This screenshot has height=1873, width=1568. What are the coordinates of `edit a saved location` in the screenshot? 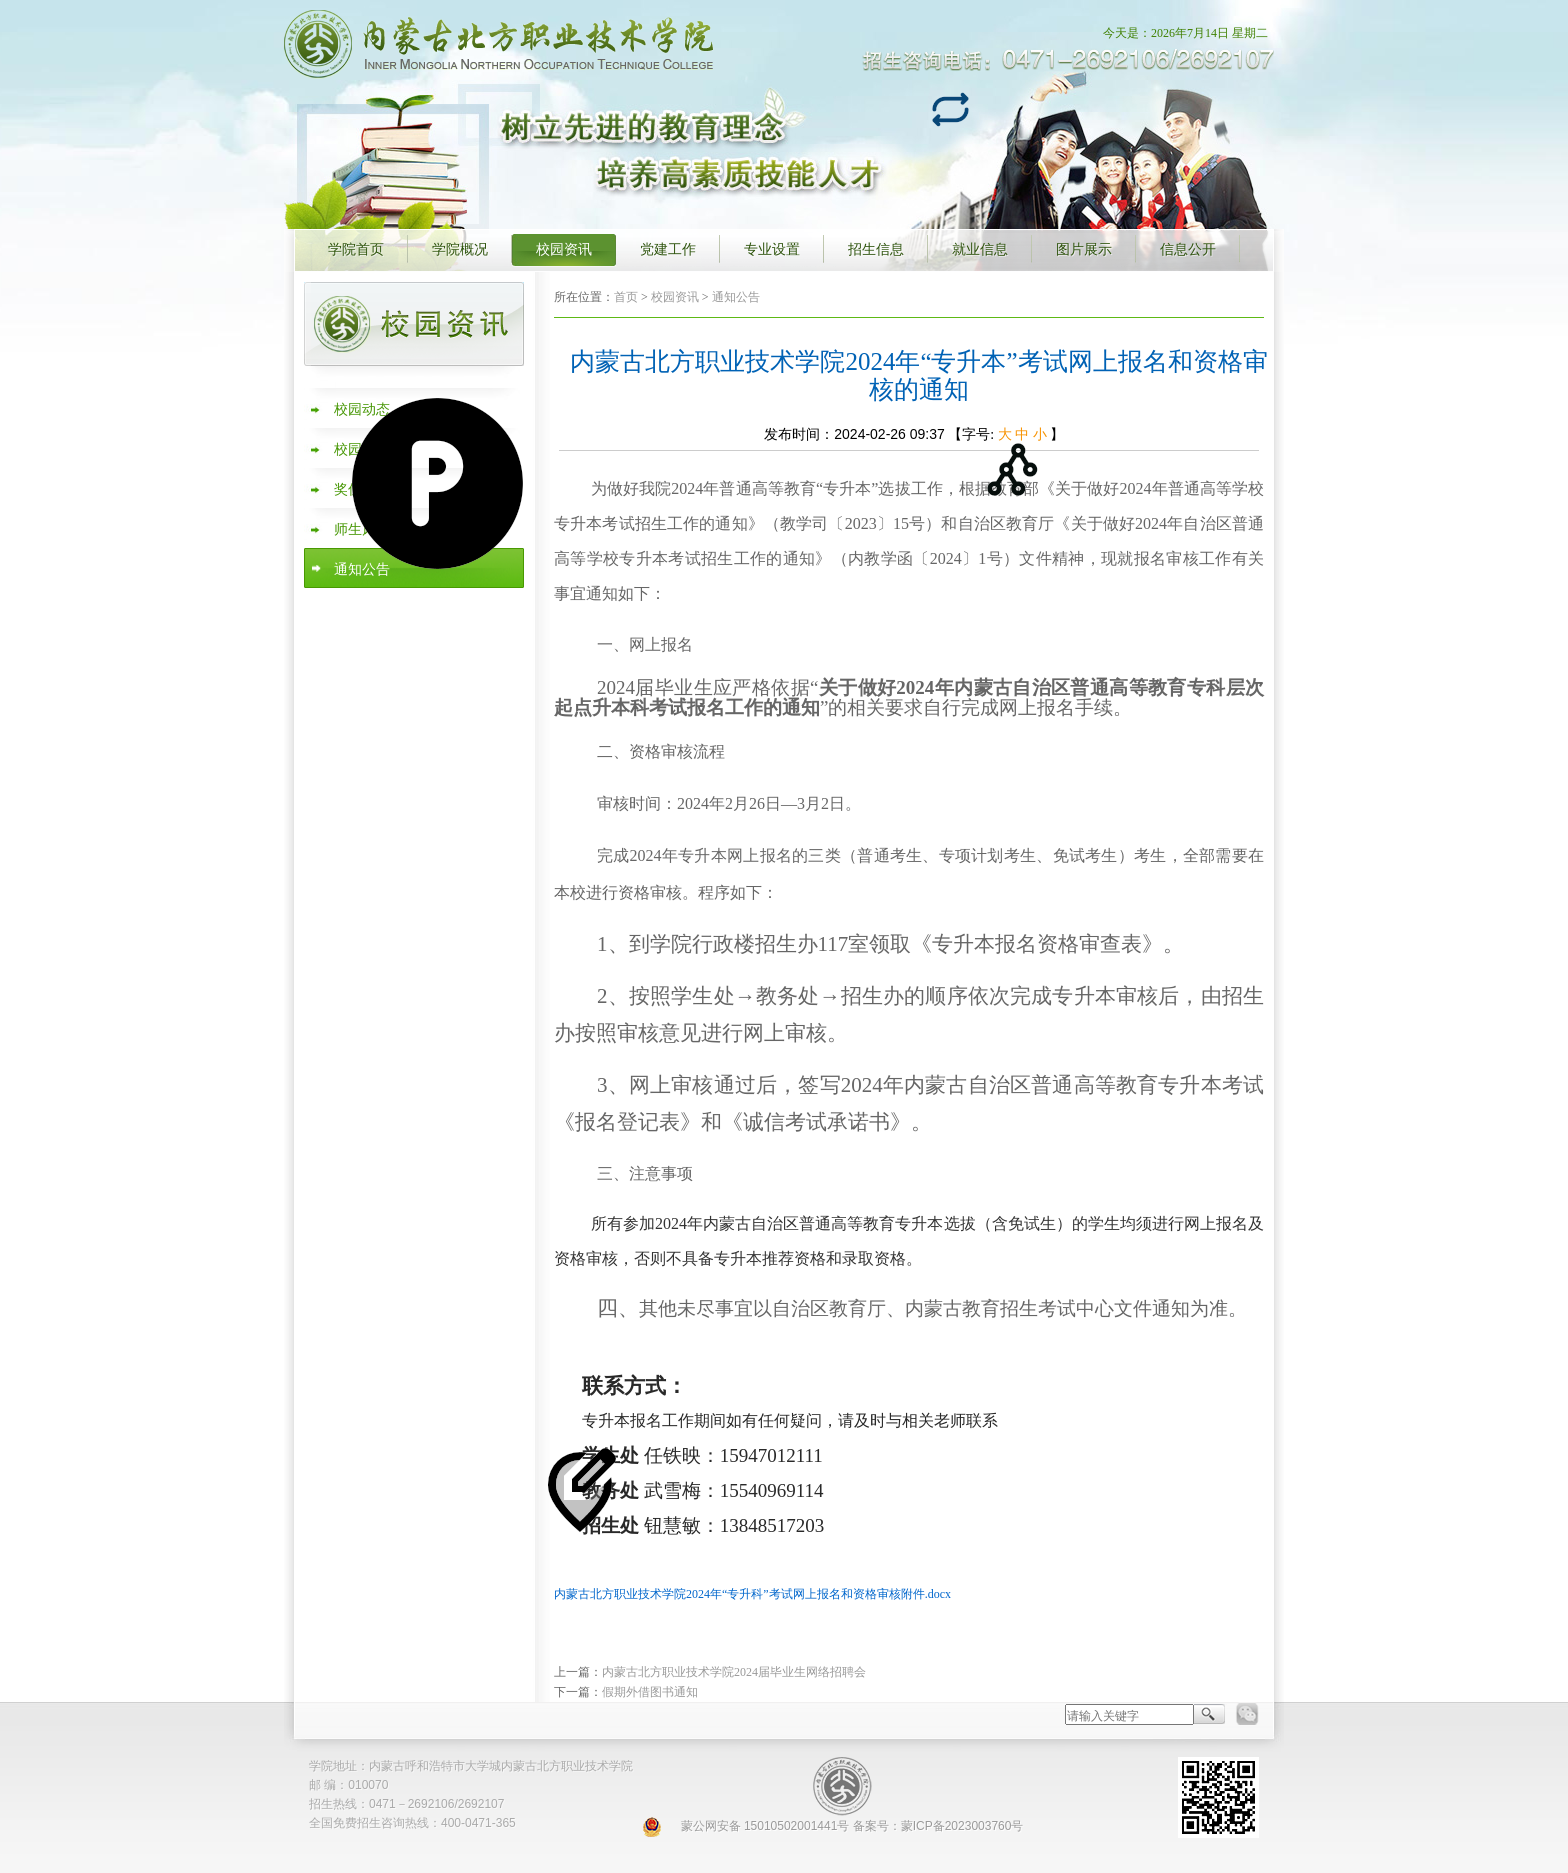 It's located at (580, 1492).